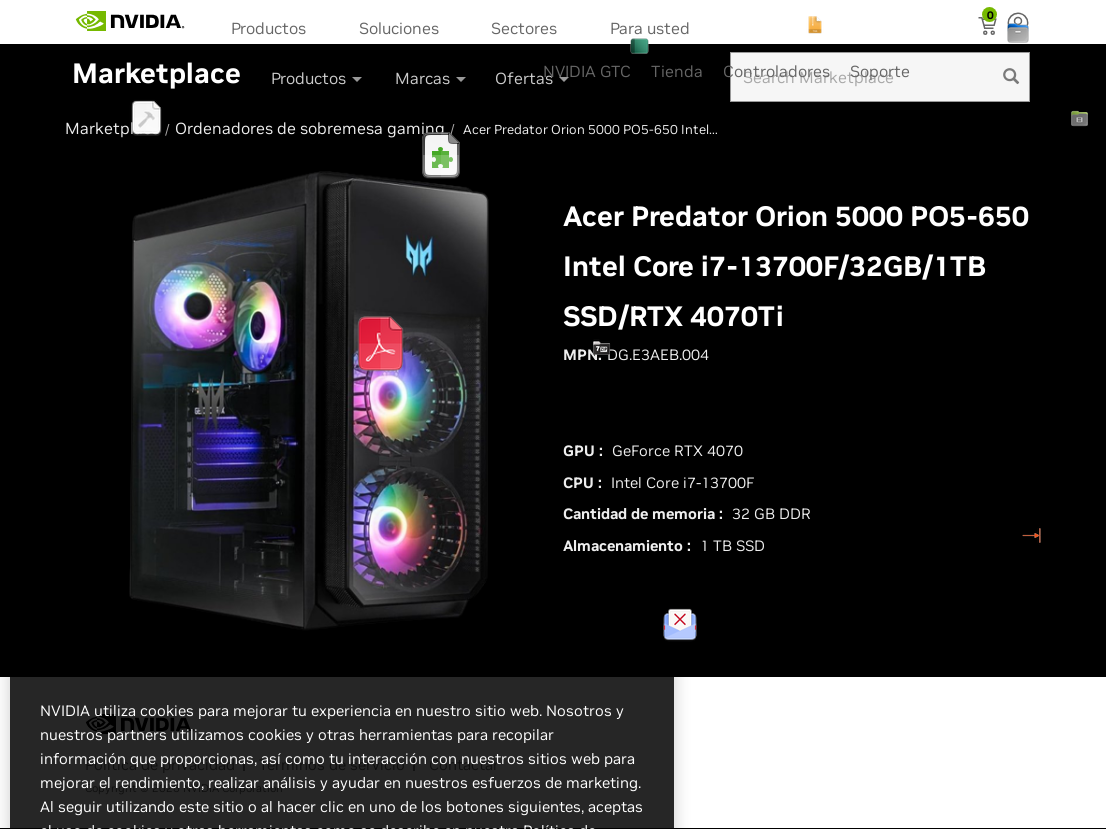  I want to click on access your desktop folder, so click(639, 45).